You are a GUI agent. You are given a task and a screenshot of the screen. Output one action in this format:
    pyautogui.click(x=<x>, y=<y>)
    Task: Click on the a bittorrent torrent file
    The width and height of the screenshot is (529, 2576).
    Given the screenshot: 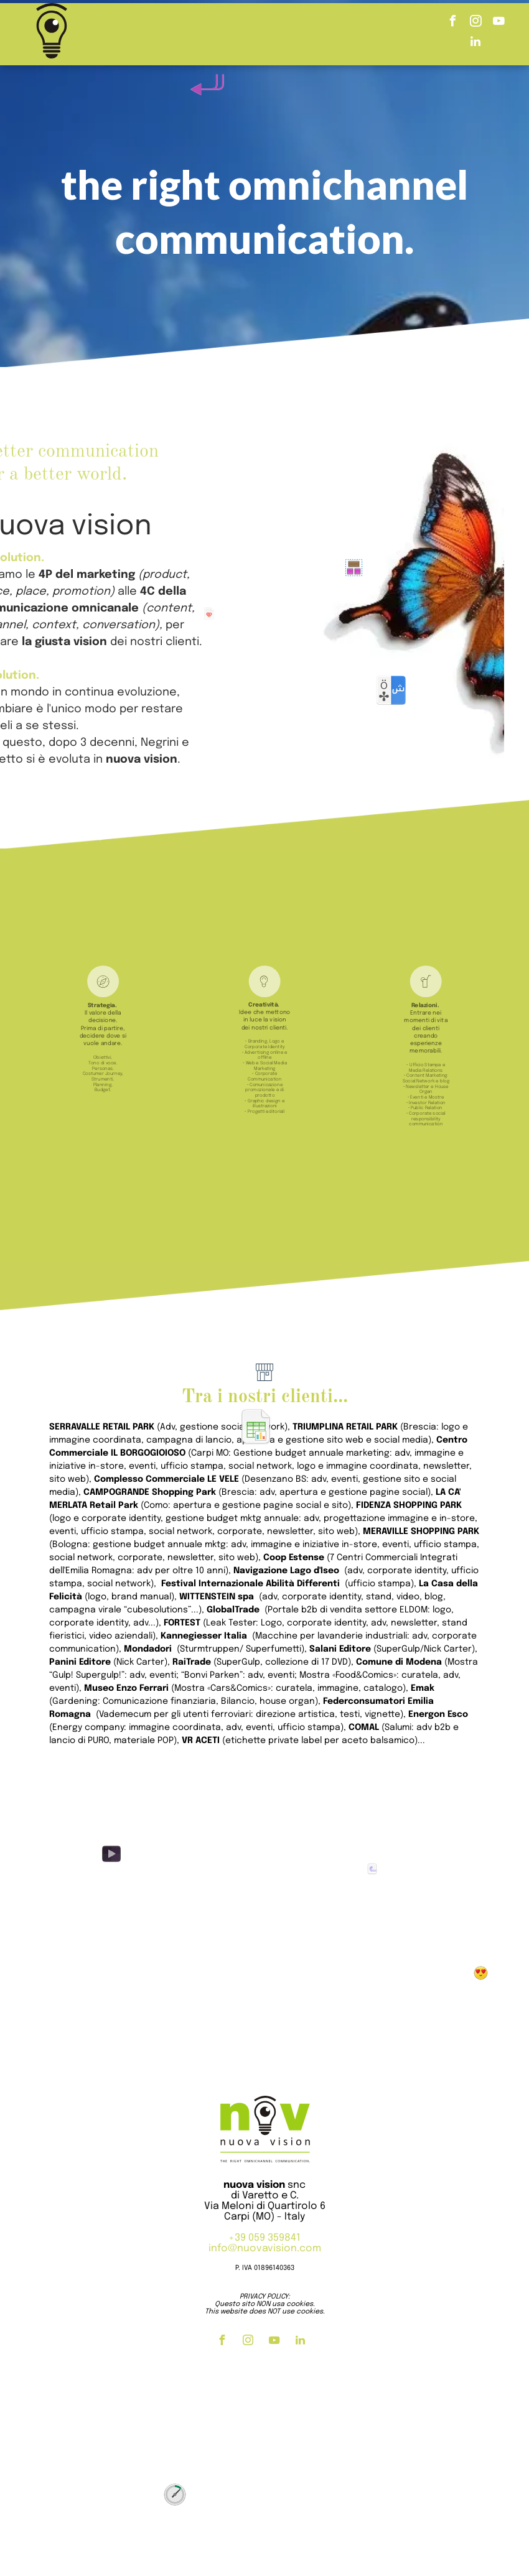 What is the action you would take?
    pyautogui.click(x=372, y=1869)
    